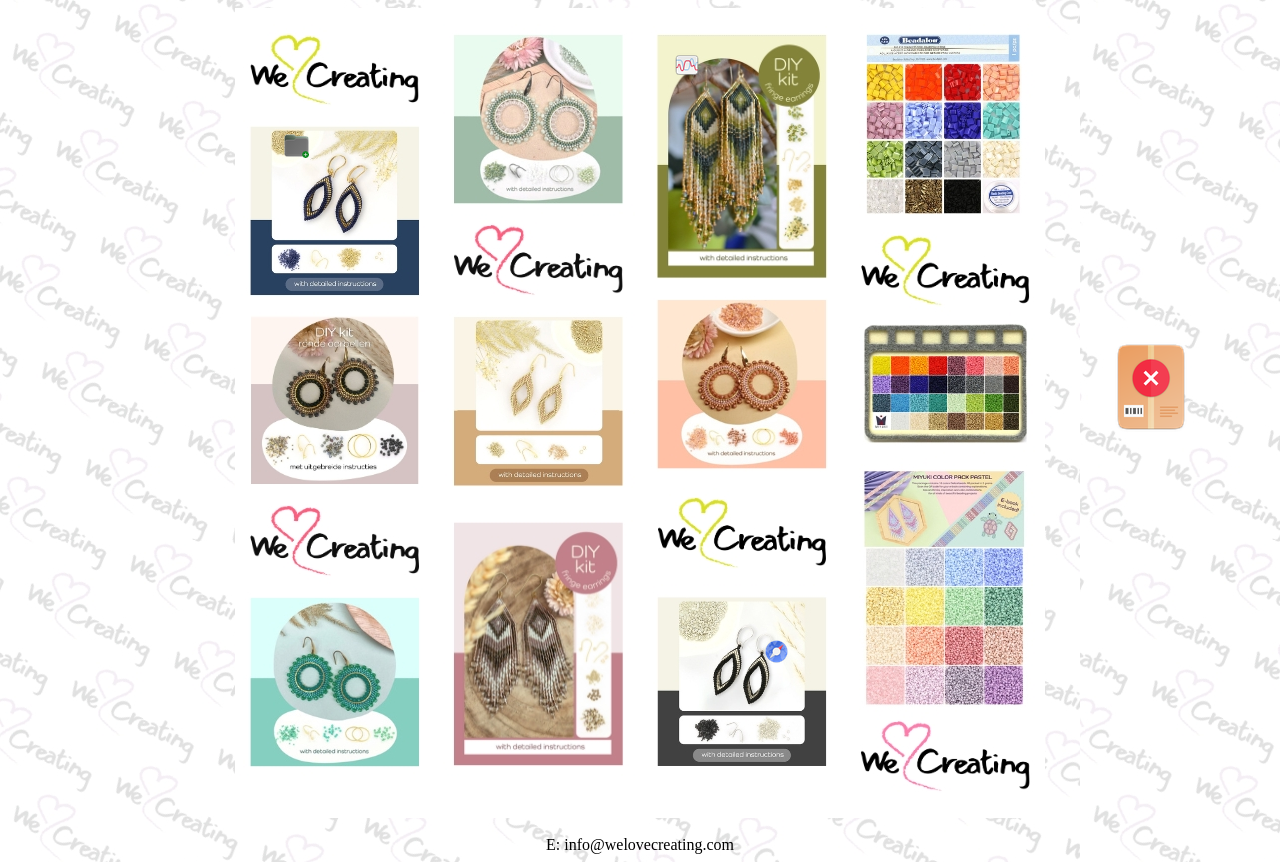 The width and height of the screenshot is (1280, 862). I want to click on create a new folder, so click(296, 145).